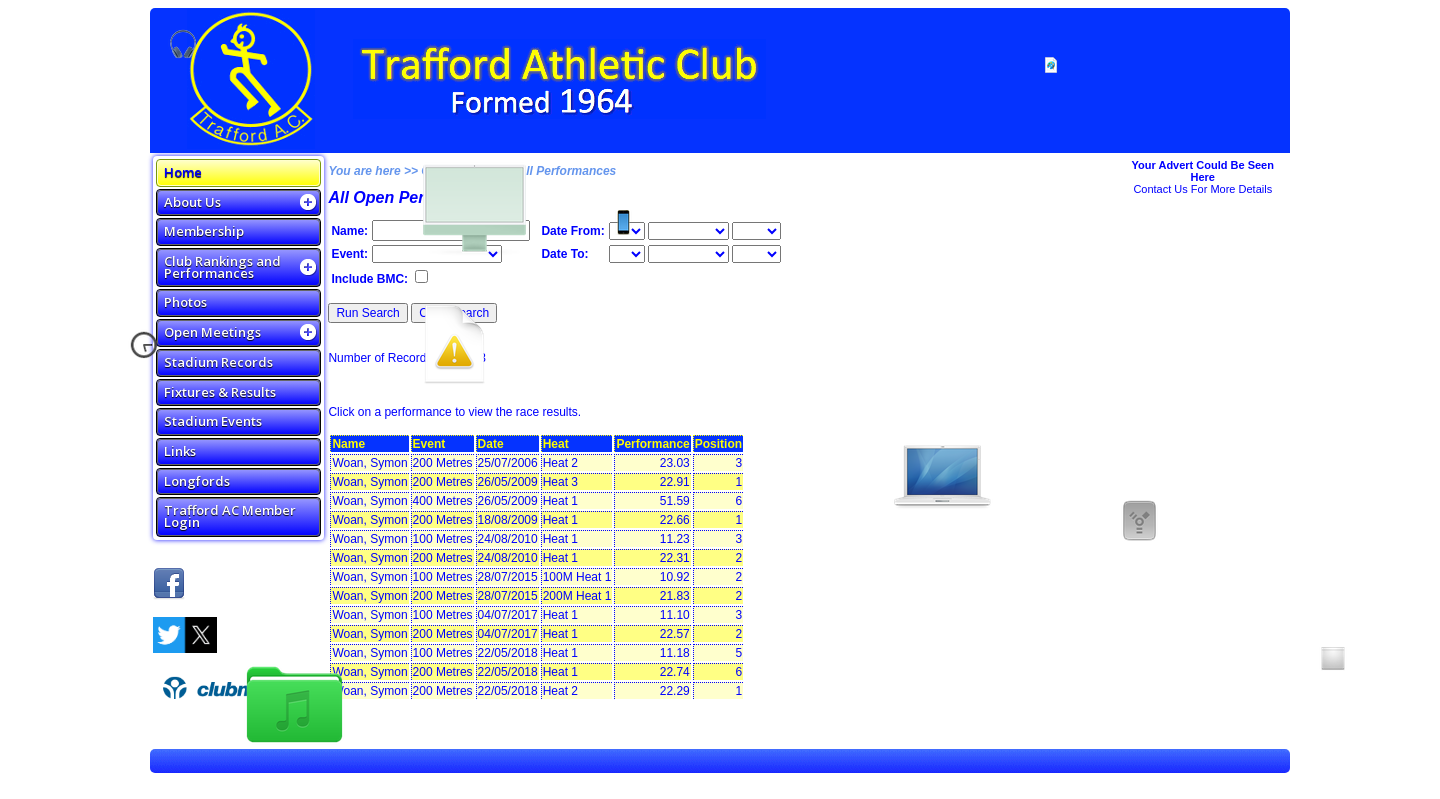 The image size is (1440, 799). Describe the element at coordinates (1051, 65) in the screenshot. I see `open file in paint application` at that location.